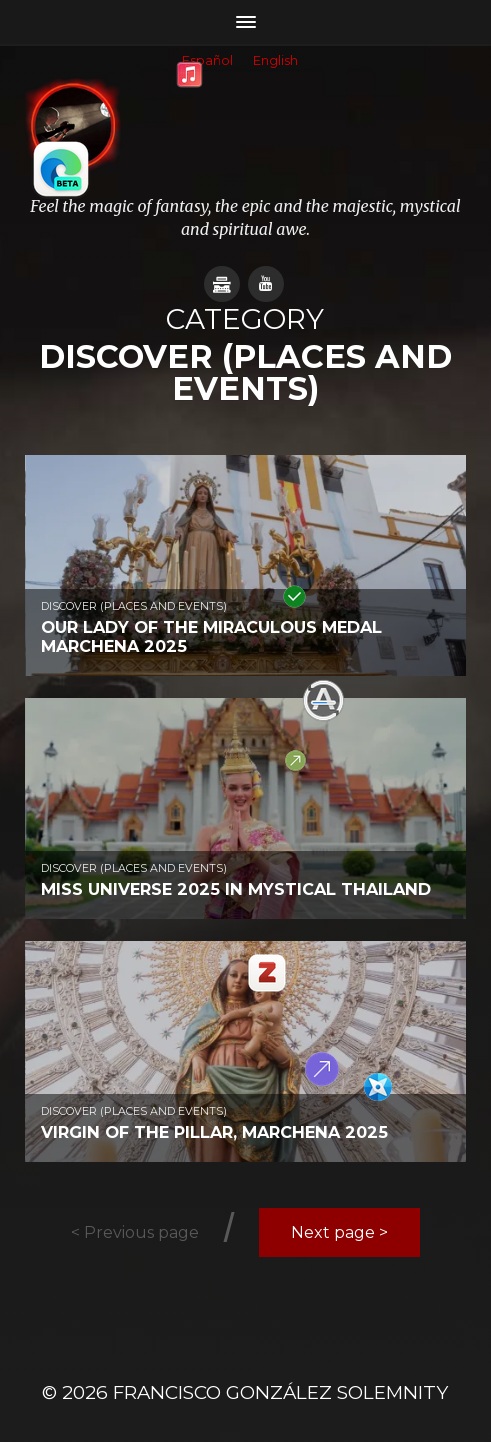 Image resolution: width=491 pixels, height=1442 pixels. Describe the element at coordinates (267, 973) in the screenshot. I see `open zotero reference manager` at that location.